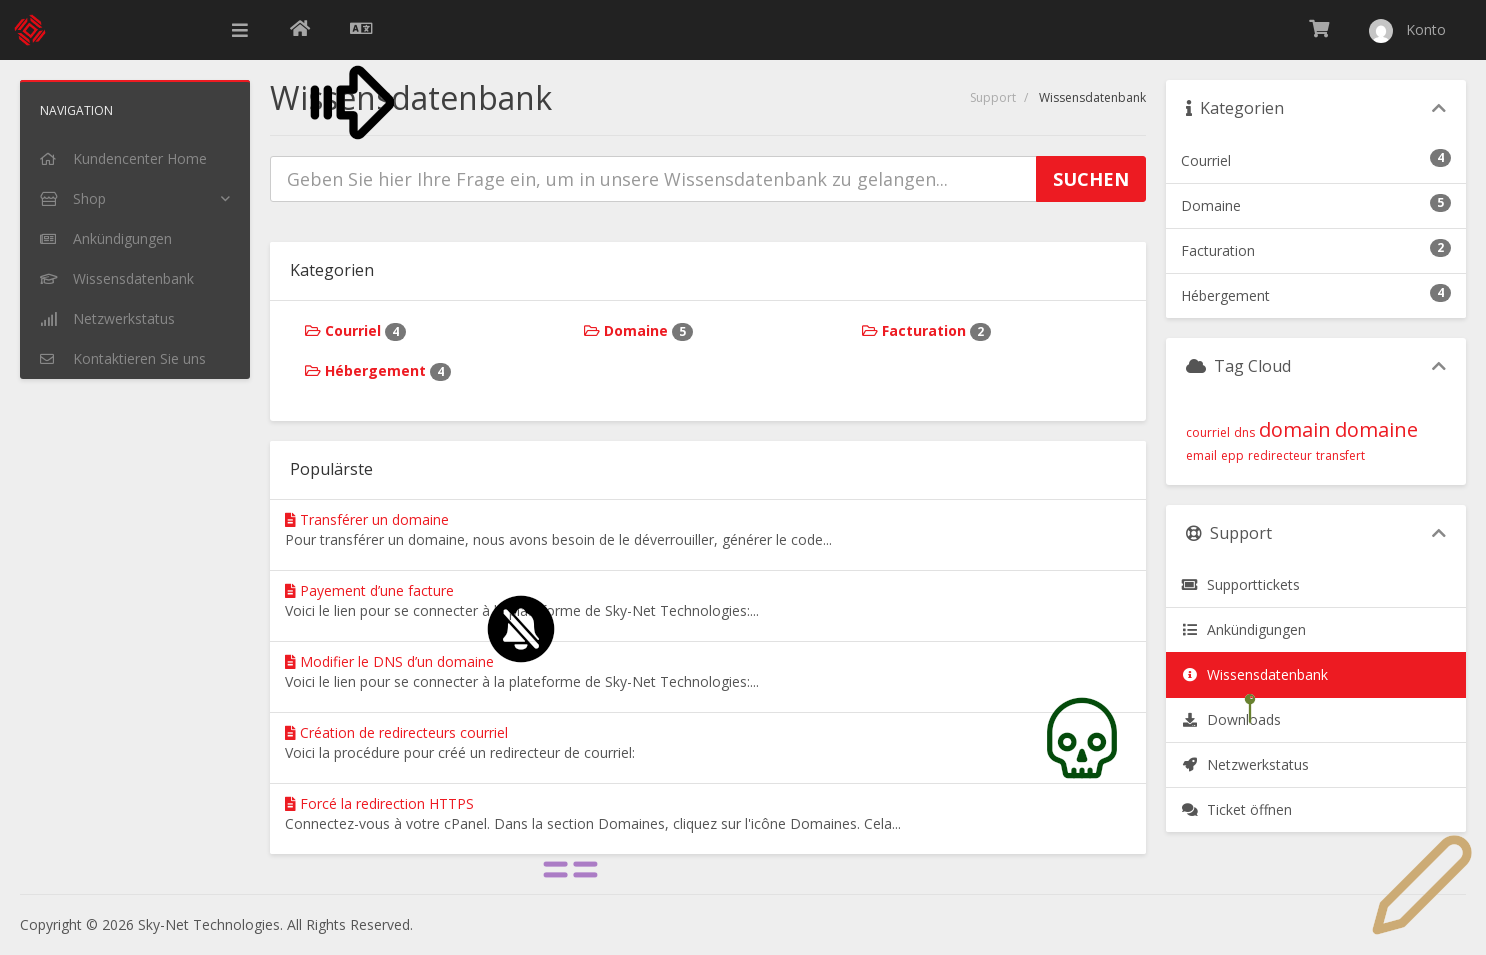  What do you see at coordinates (1250, 709) in the screenshot?
I see `mark a location on the map` at bounding box center [1250, 709].